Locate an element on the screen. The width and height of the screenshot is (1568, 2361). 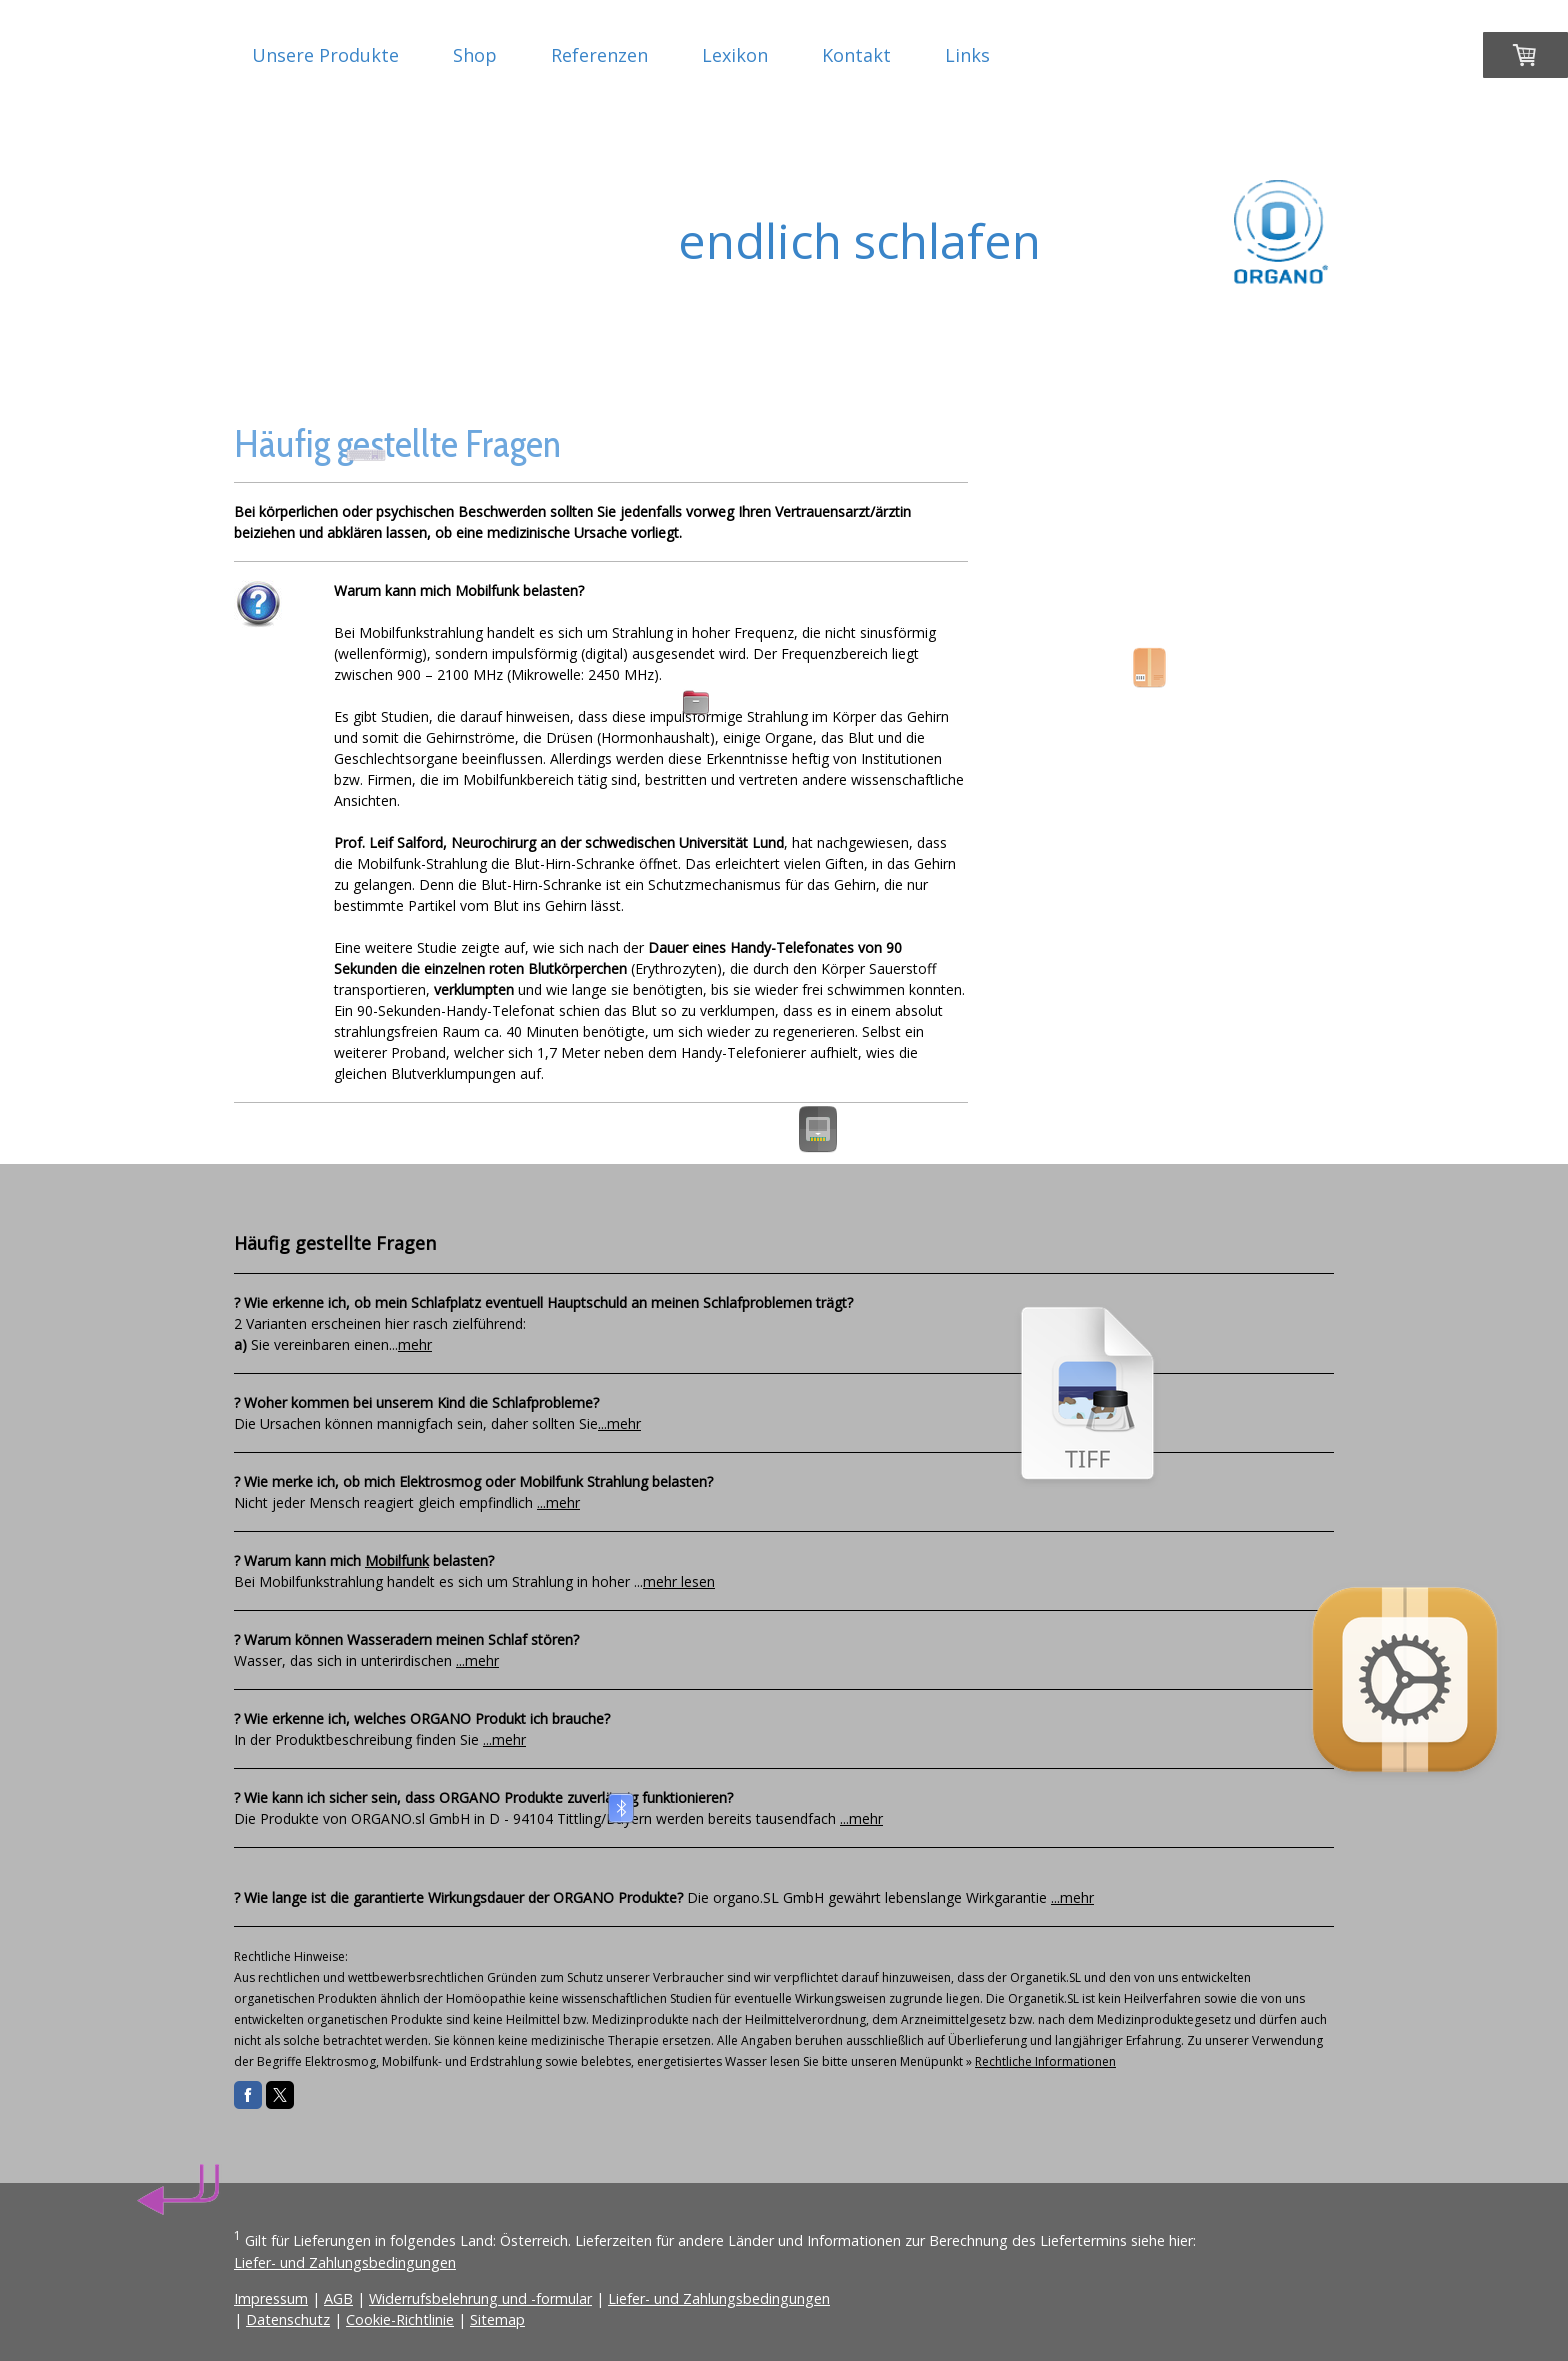
reply to all recipients of an email is located at coordinates (177, 2189).